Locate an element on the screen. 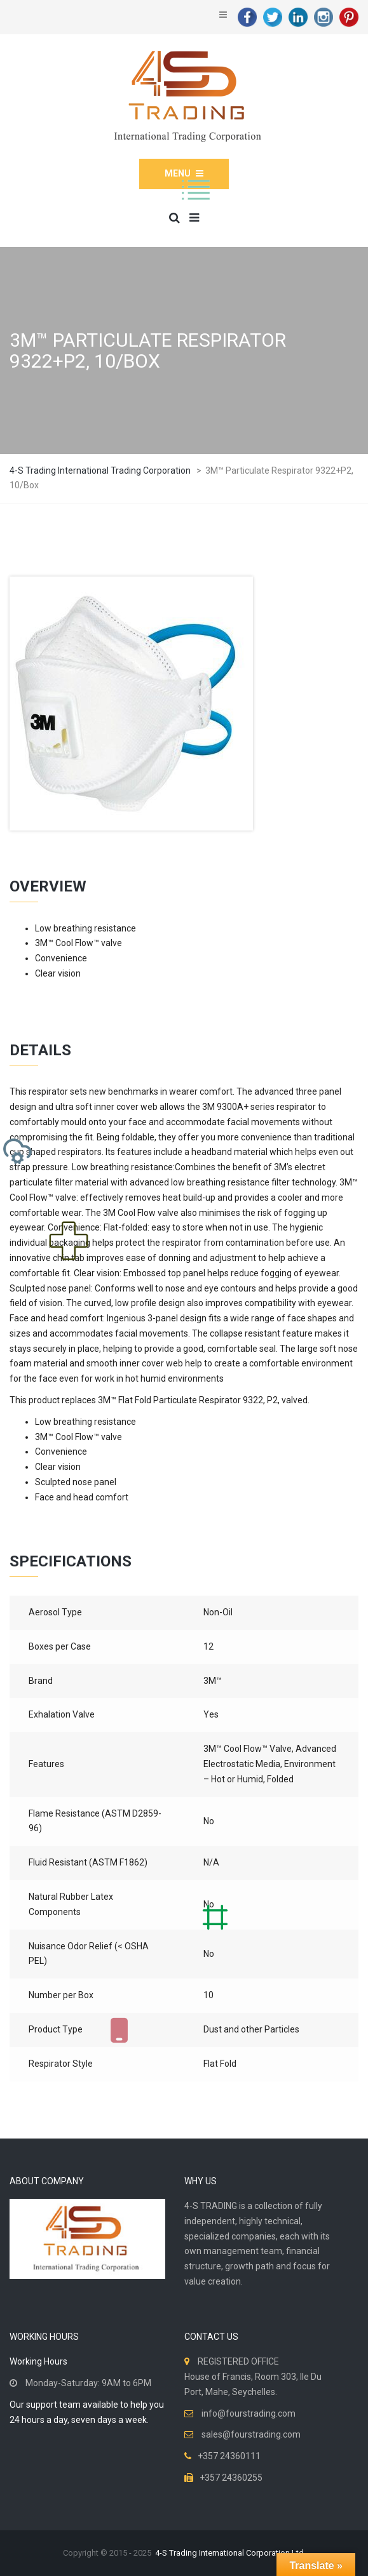 This screenshot has height=2576, width=368. adjust or define a crop area is located at coordinates (215, 1917).